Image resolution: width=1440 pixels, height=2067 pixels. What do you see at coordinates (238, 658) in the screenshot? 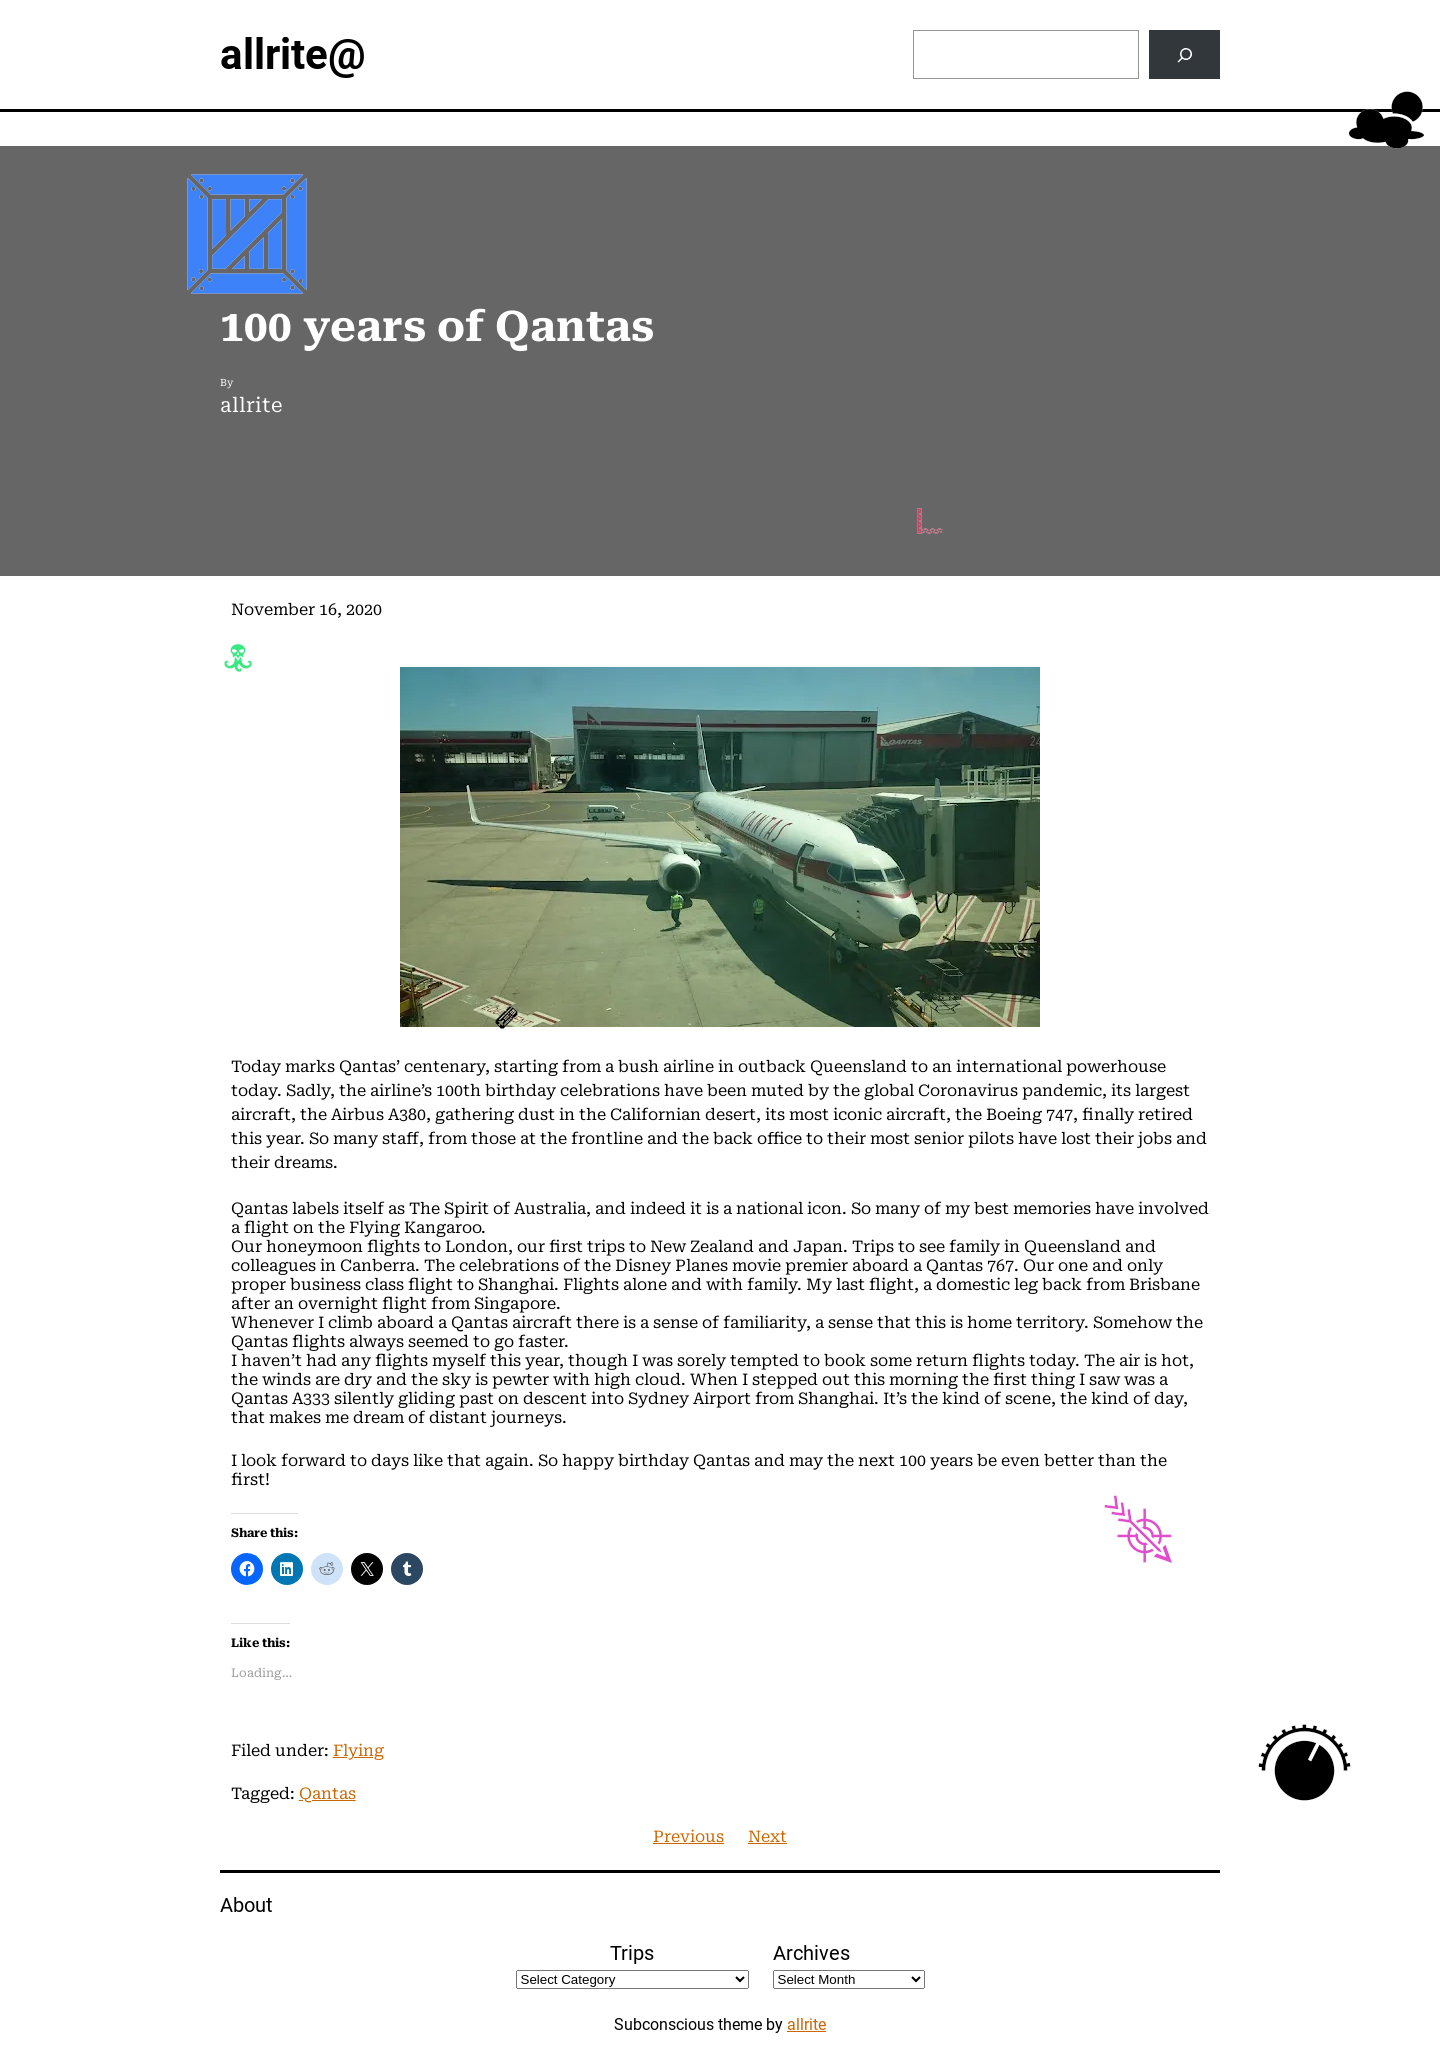
I see `select cthulhu or eldritch horror faction` at bounding box center [238, 658].